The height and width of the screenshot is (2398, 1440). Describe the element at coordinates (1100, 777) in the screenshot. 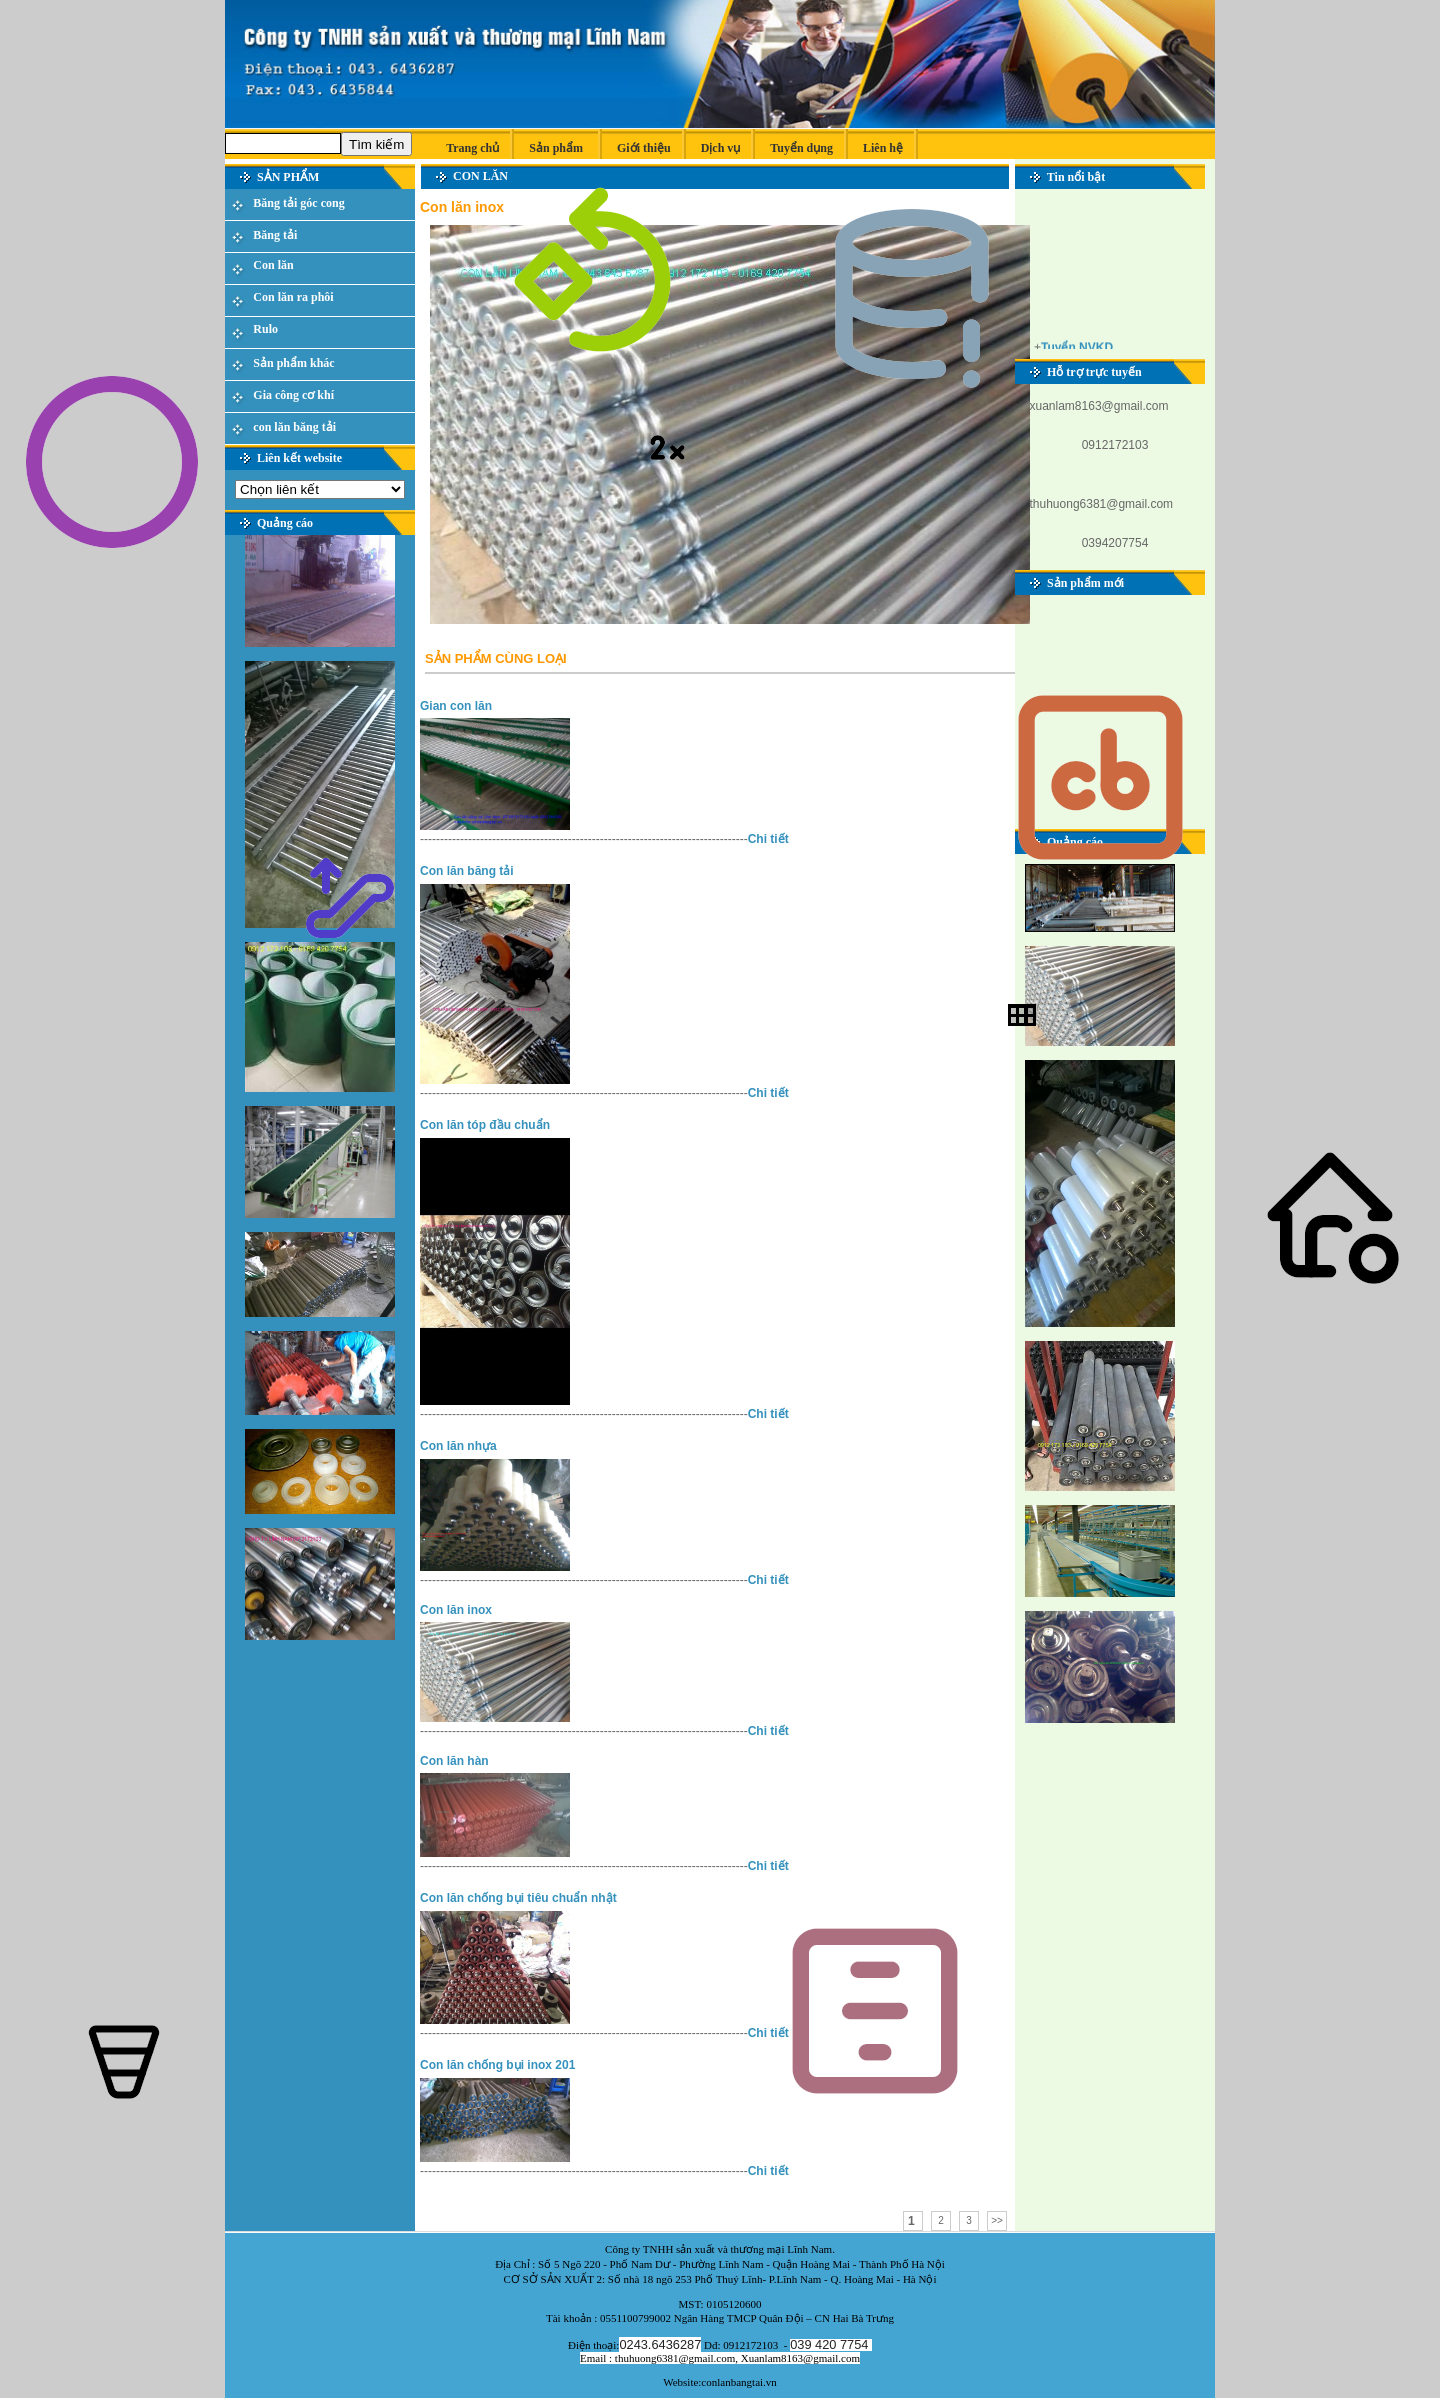

I see `visit crunchbase company profile` at that location.